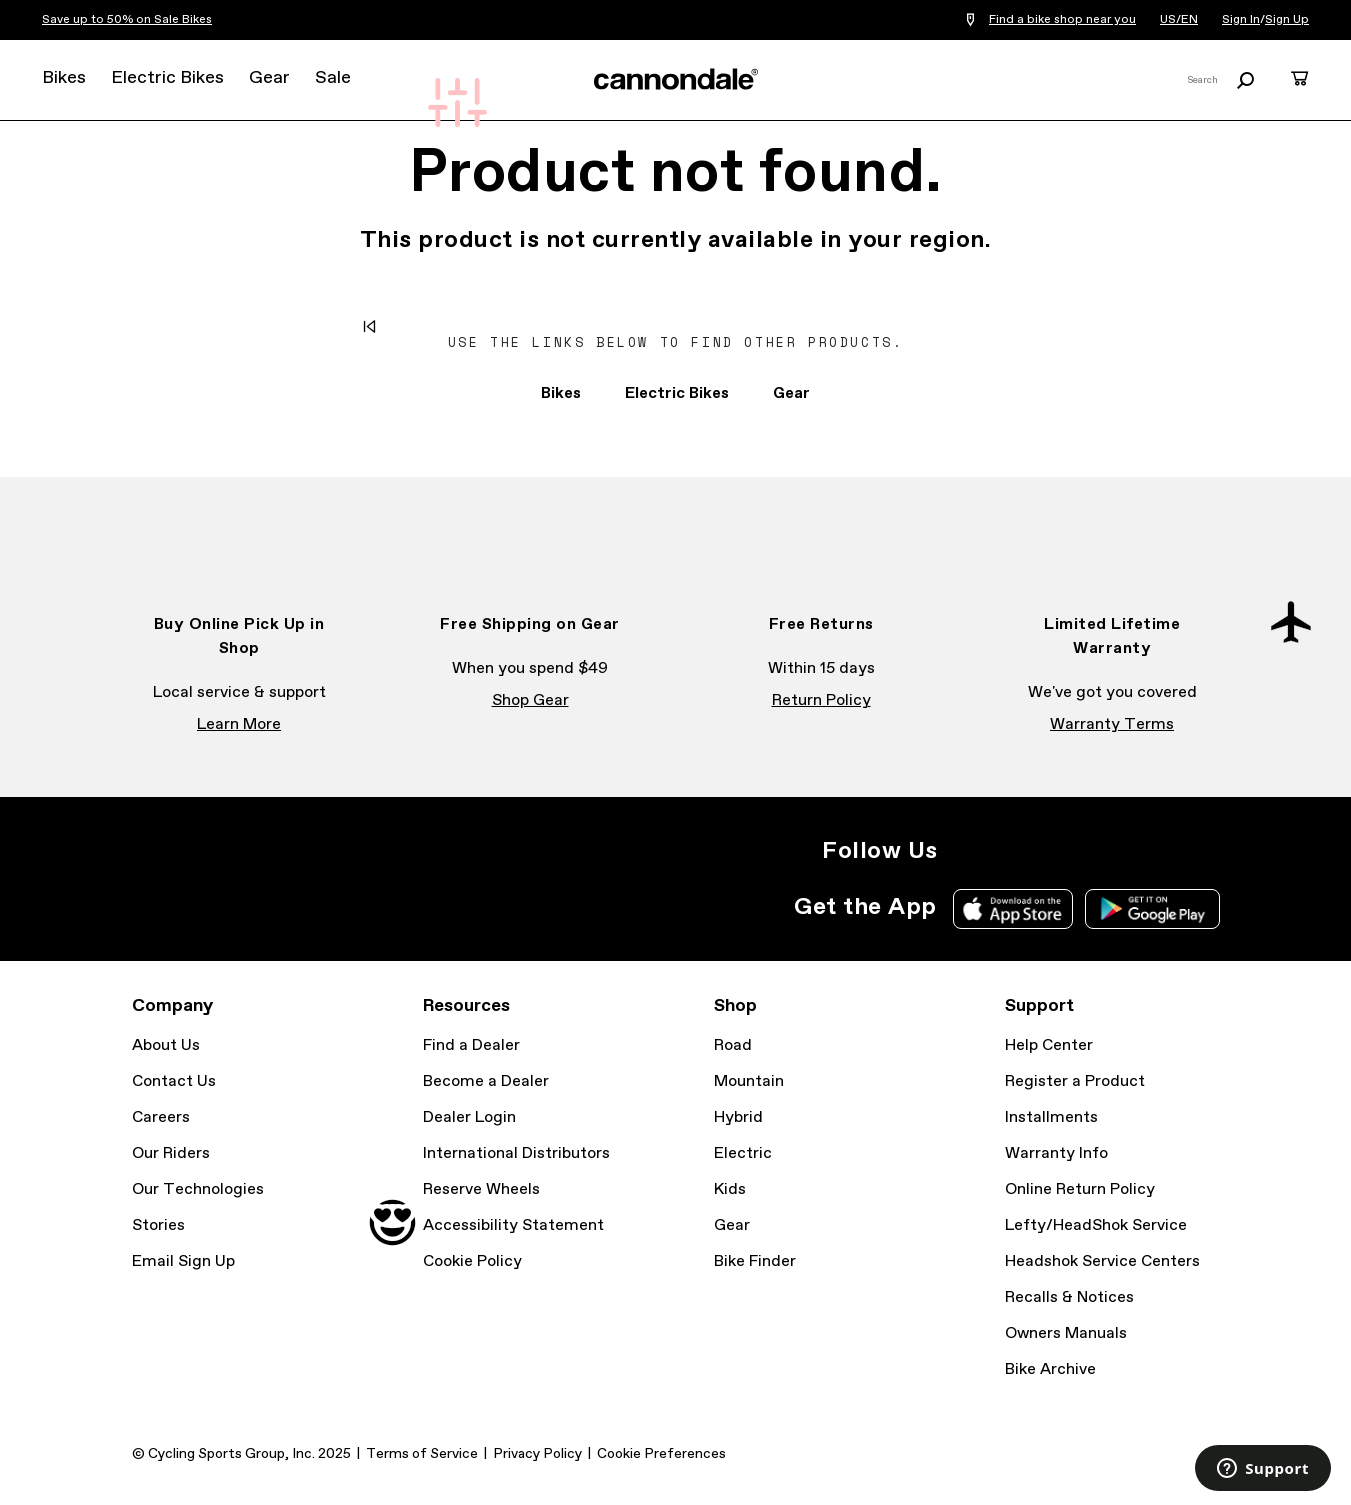 This screenshot has height=1505, width=1351. Describe the element at coordinates (457, 102) in the screenshot. I see `adjust settings or preferences` at that location.